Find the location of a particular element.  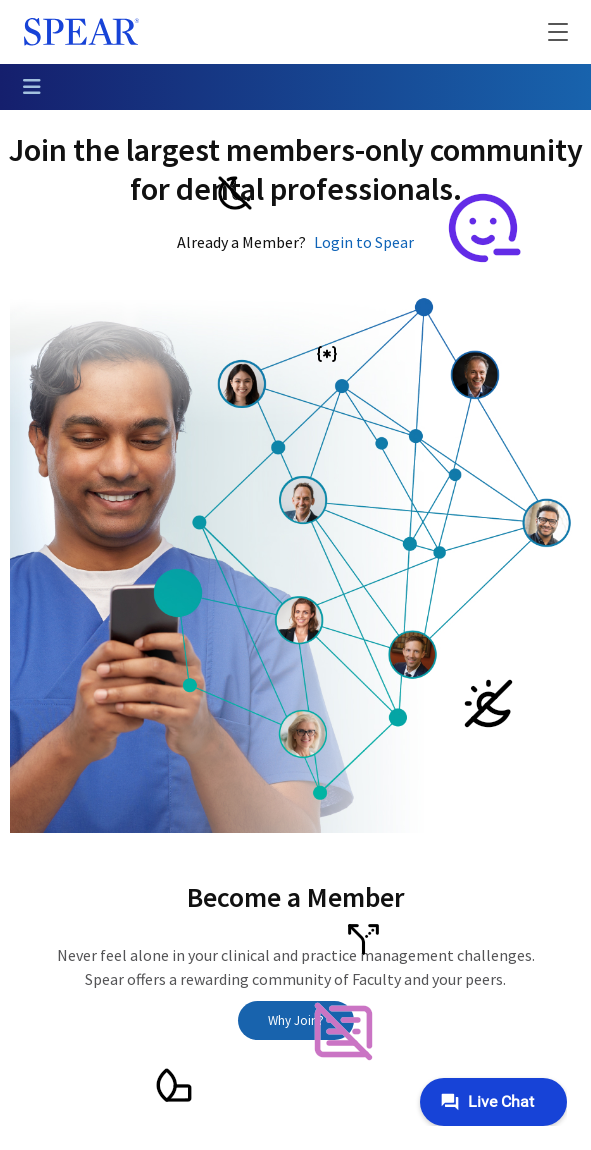

disable dark mode is located at coordinates (235, 193).